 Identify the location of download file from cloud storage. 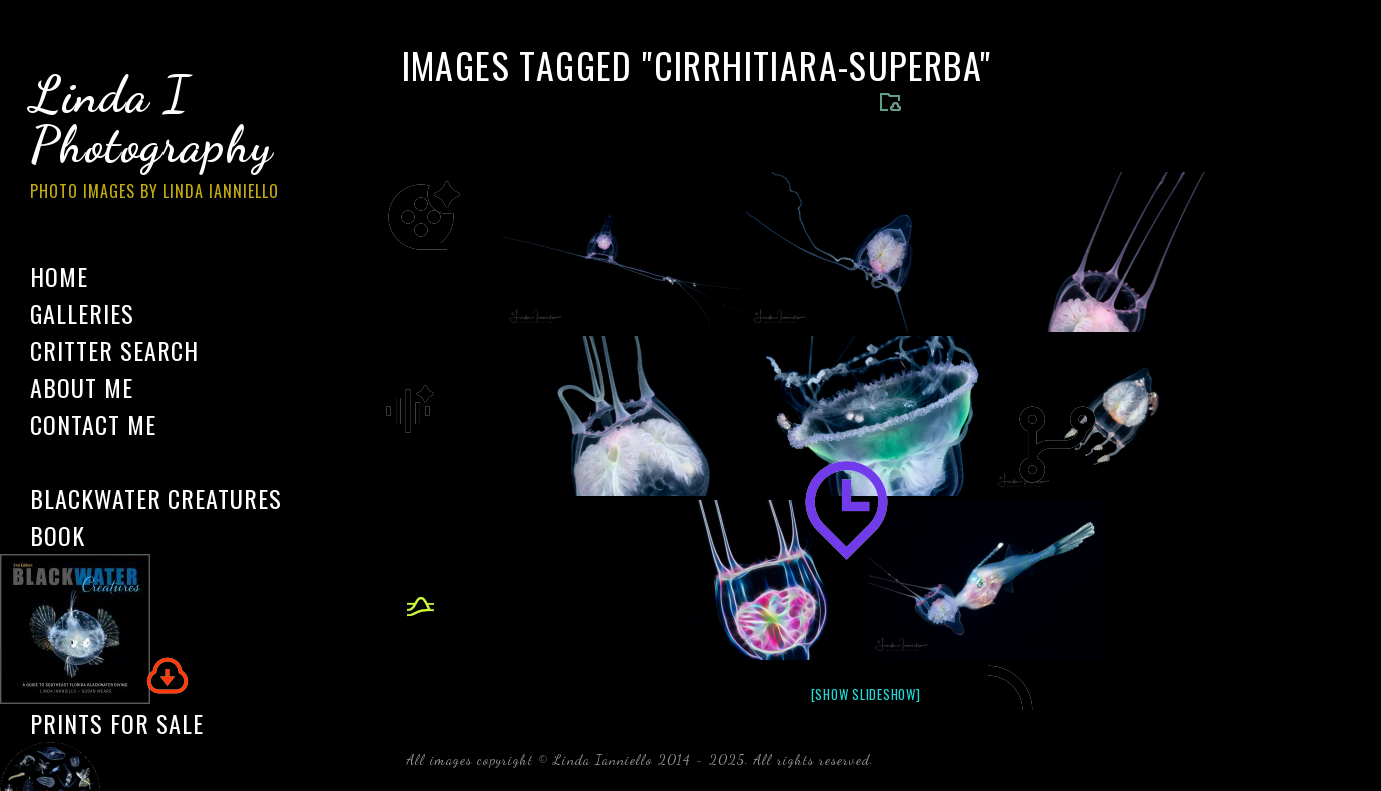
(167, 676).